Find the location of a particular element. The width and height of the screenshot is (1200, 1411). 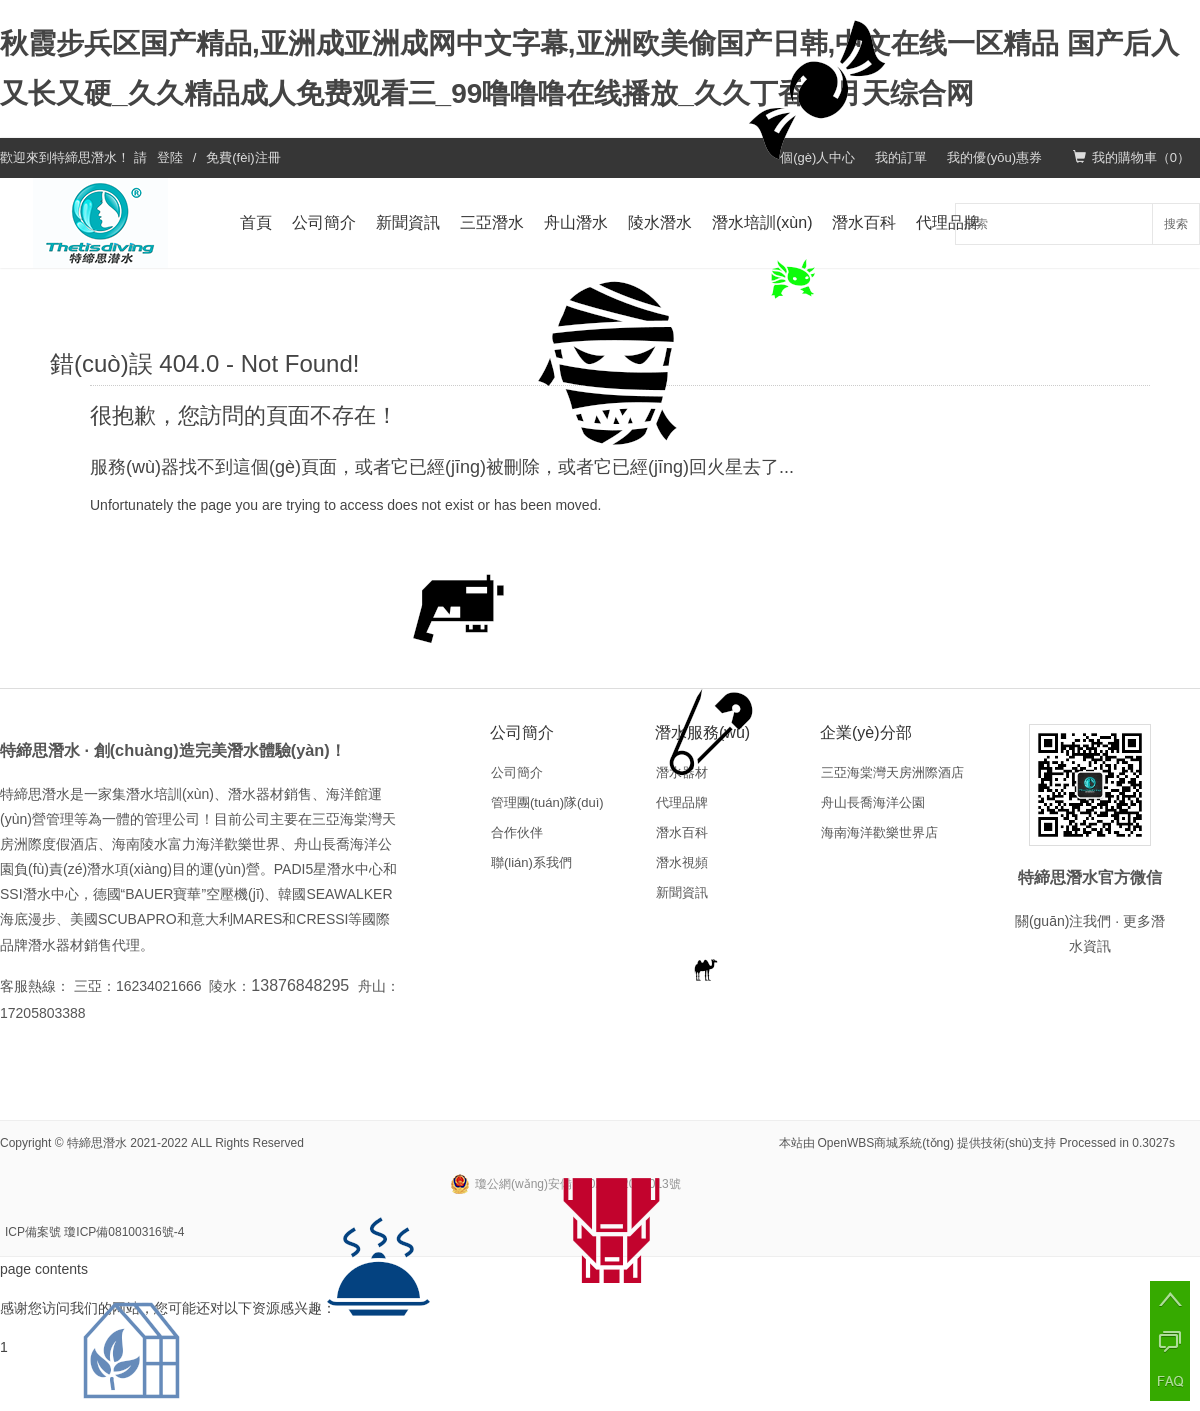

safety pin tool or fastening option is located at coordinates (711, 732).